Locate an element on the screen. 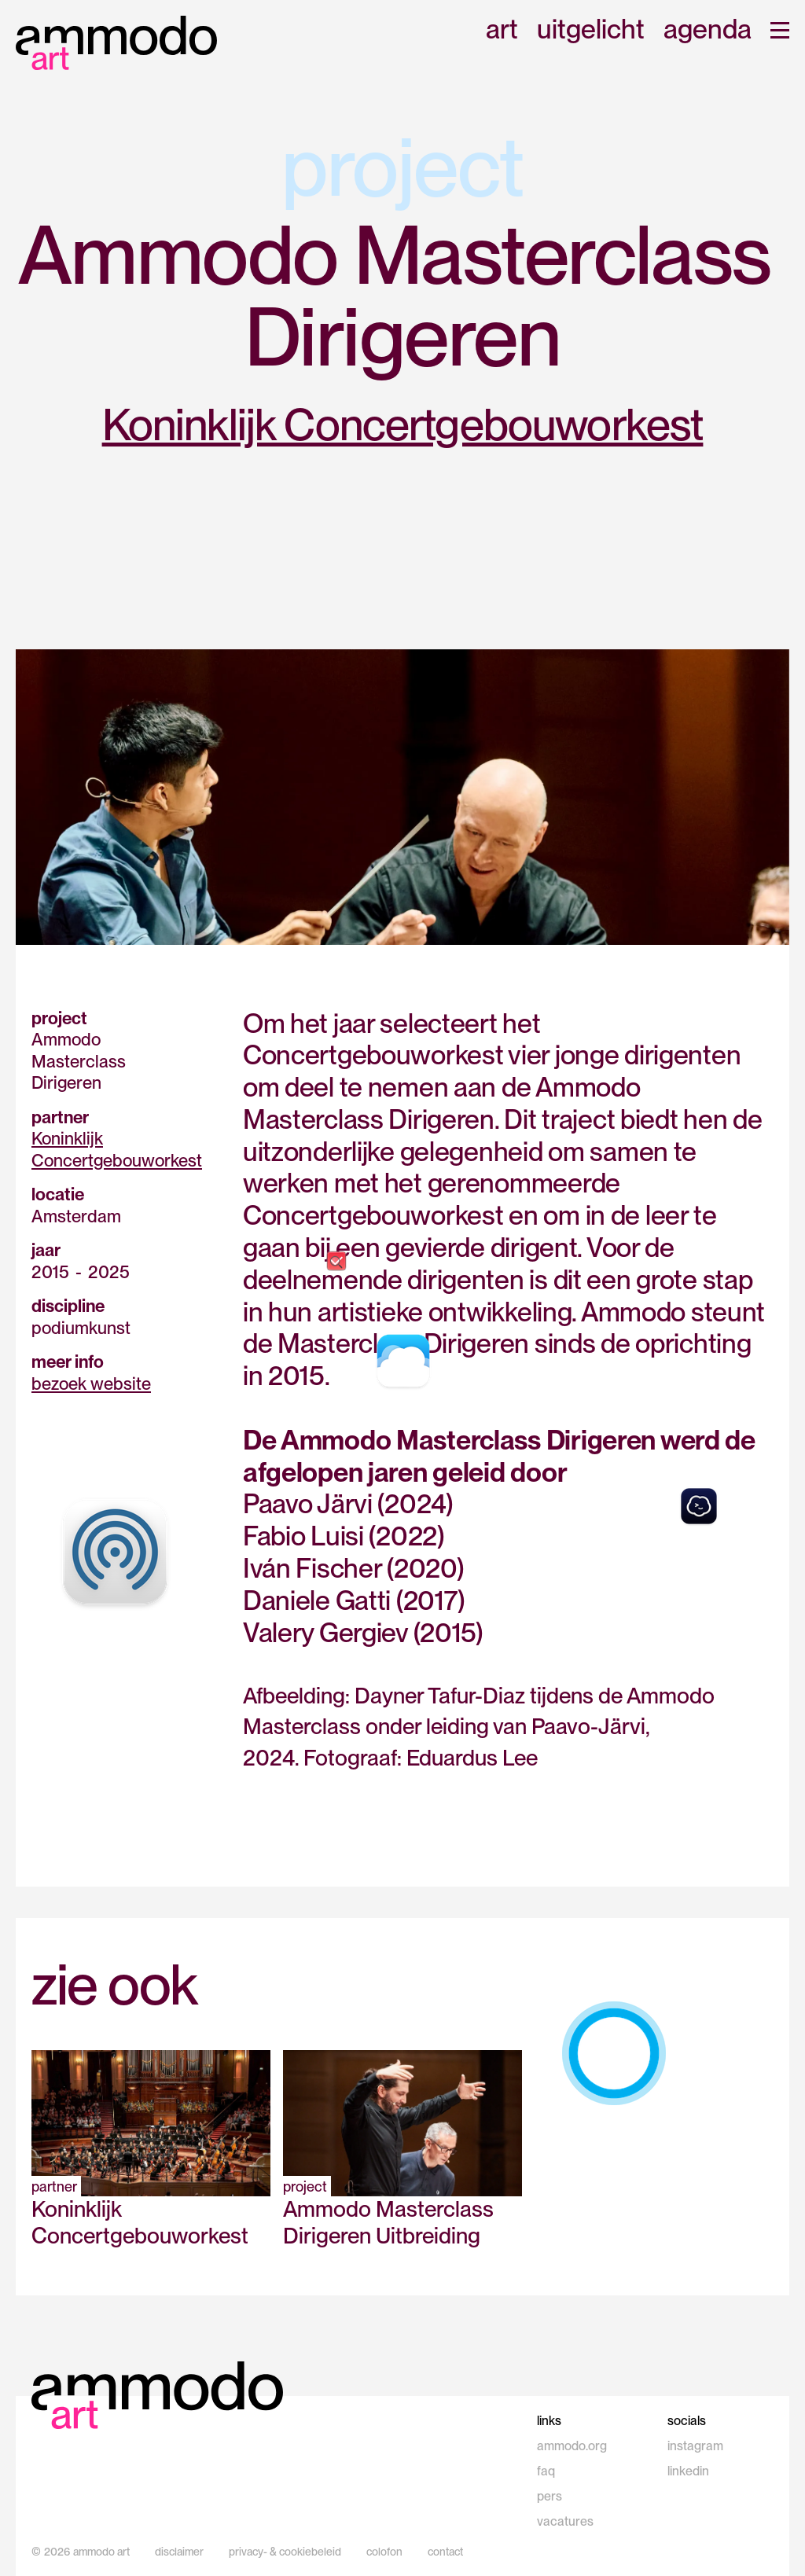  open snapdrop for local file sharing is located at coordinates (115, 1552).